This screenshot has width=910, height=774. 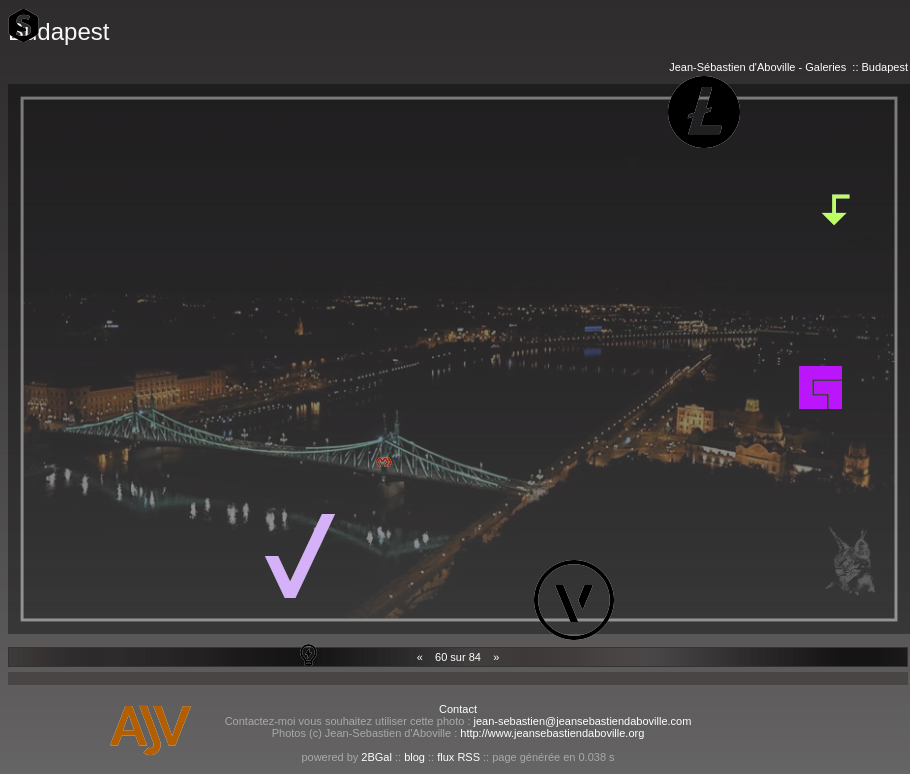 I want to click on verizon wireless app or account access, so click(x=300, y=556).